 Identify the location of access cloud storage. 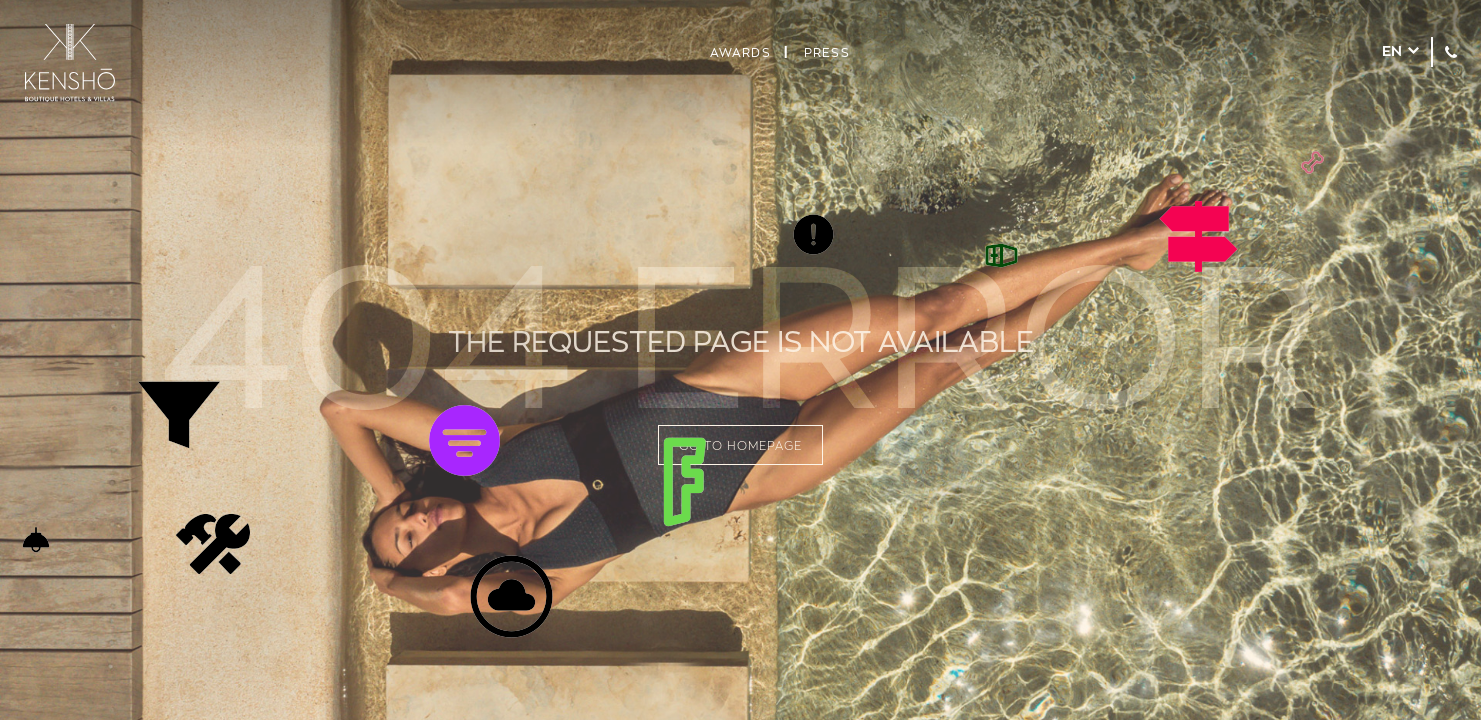
(511, 596).